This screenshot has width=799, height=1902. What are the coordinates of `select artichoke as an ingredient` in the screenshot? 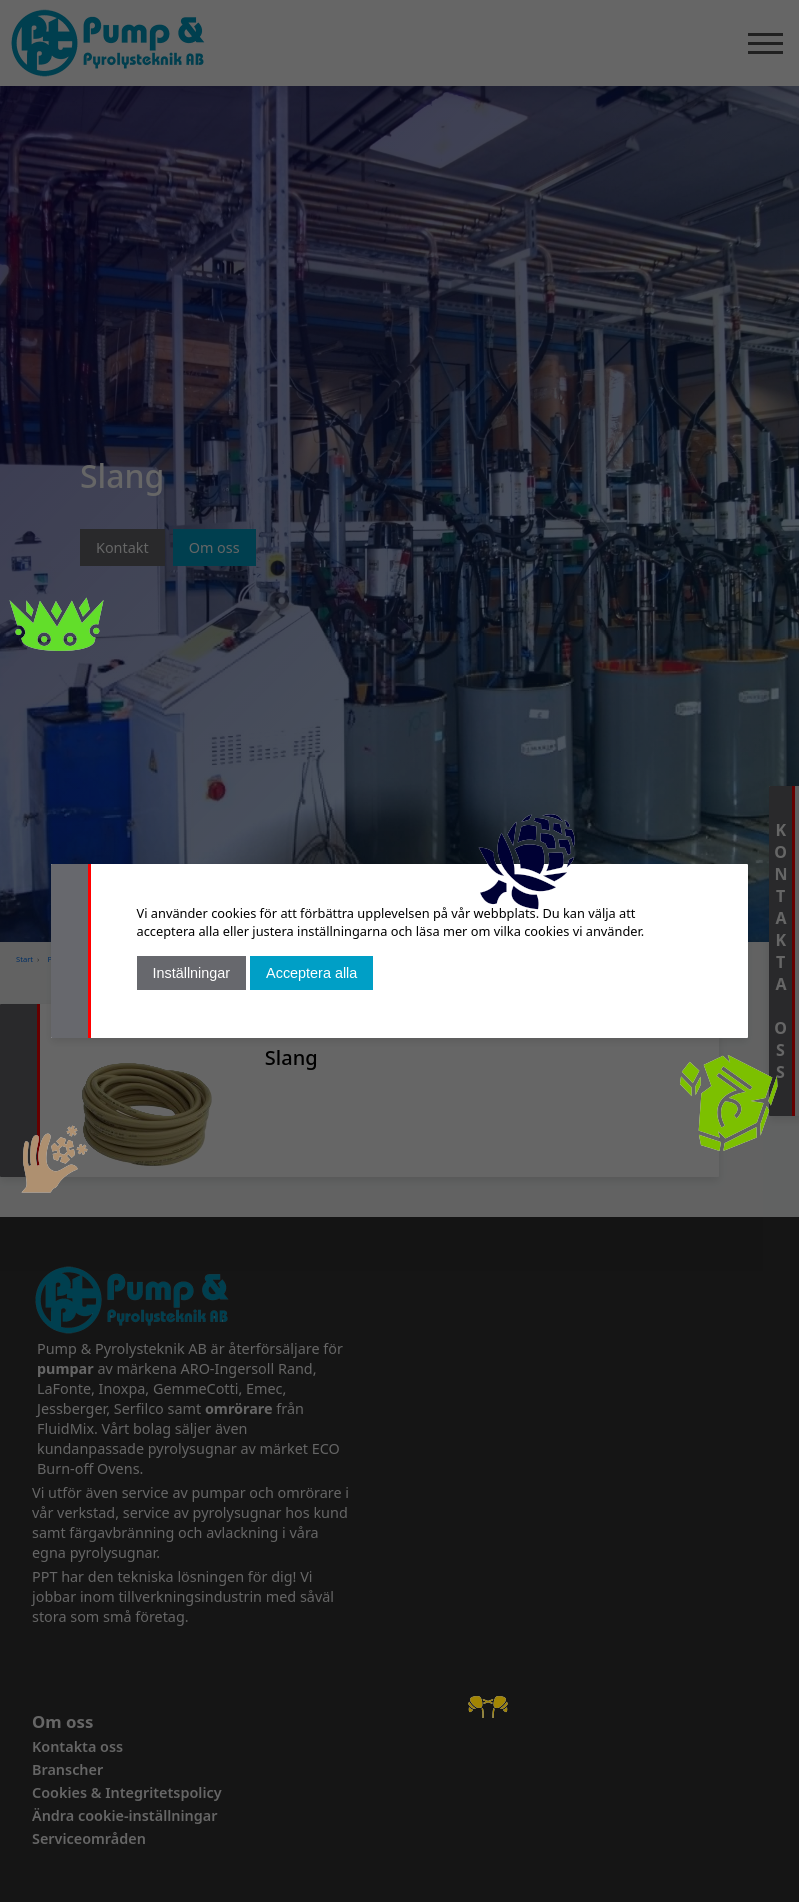 It's located at (527, 861).